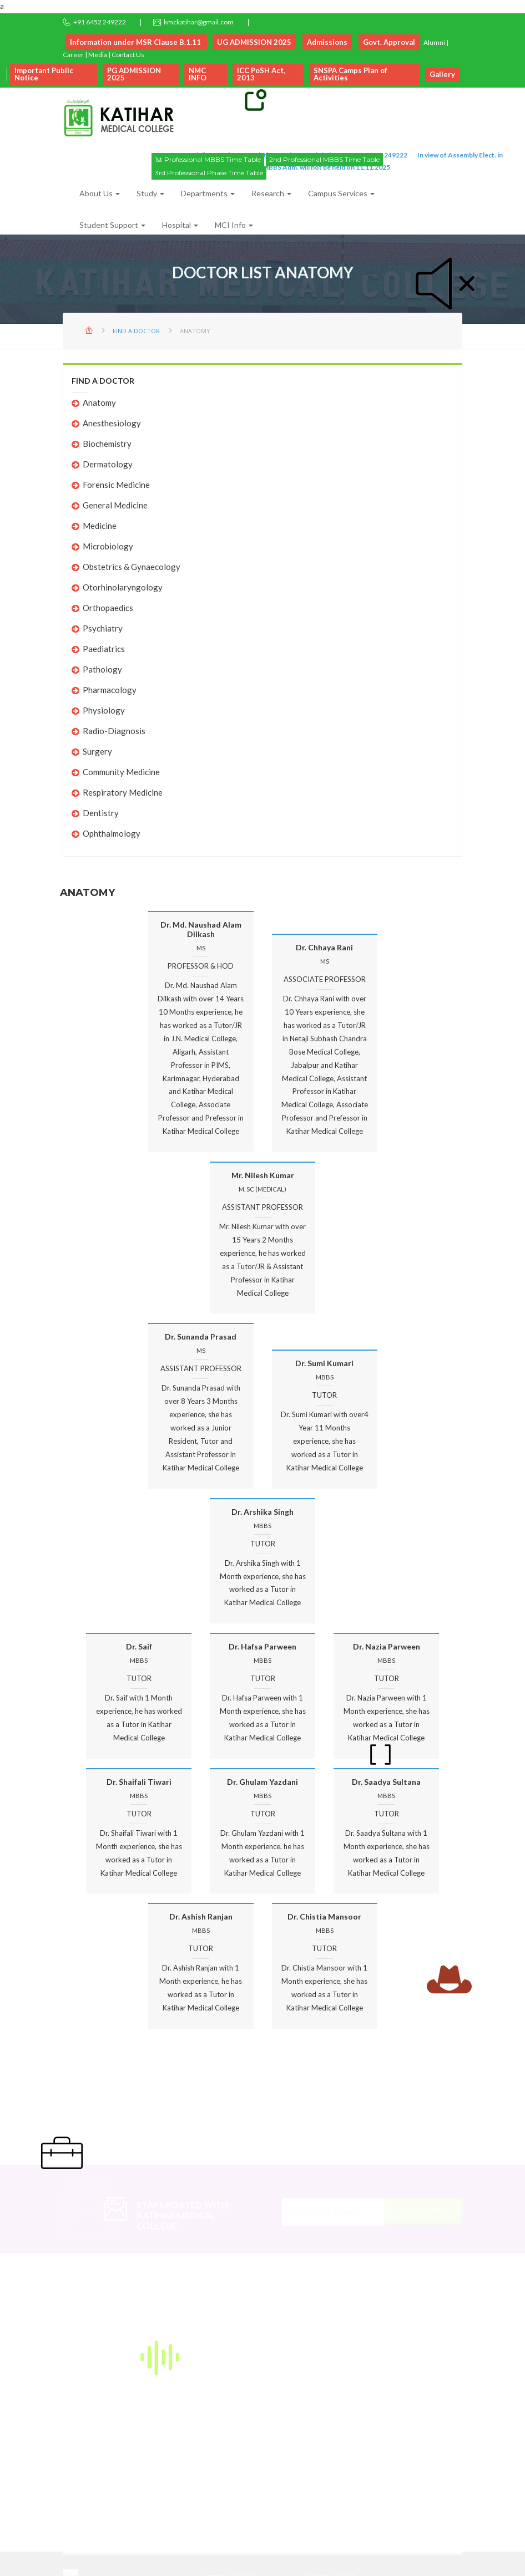 Image resolution: width=525 pixels, height=2576 pixels. Describe the element at coordinates (62, 2154) in the screenshot. I see `access tools and utilities` at that location.